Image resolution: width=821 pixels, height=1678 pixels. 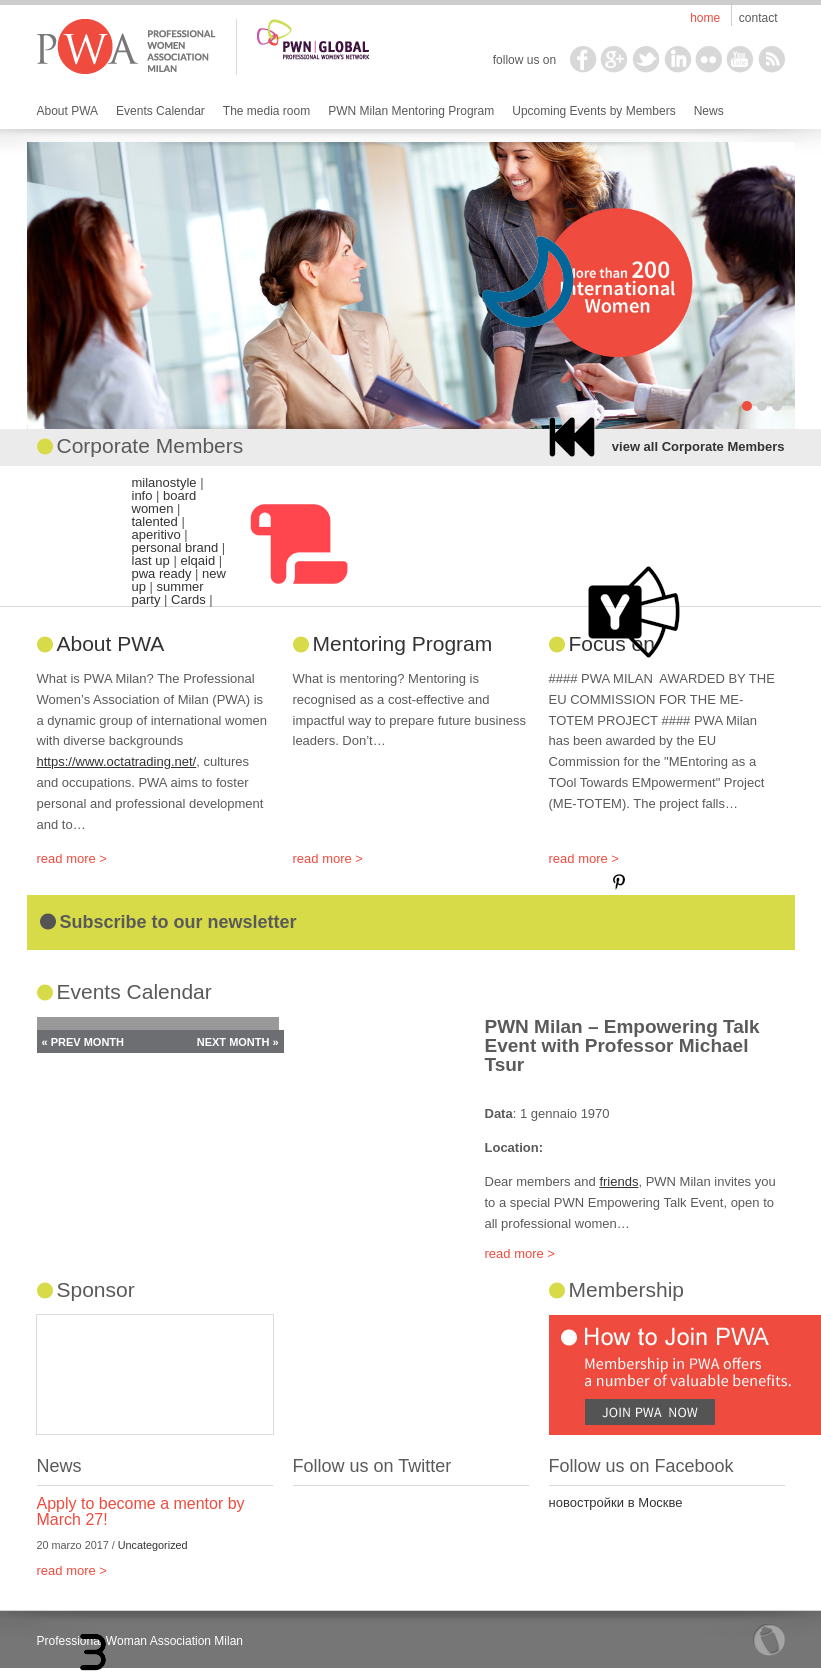 What do you see at coordinates (526, 280) in the screenshot?
I see `switch to dark mode` at bounding box center [526, 280].